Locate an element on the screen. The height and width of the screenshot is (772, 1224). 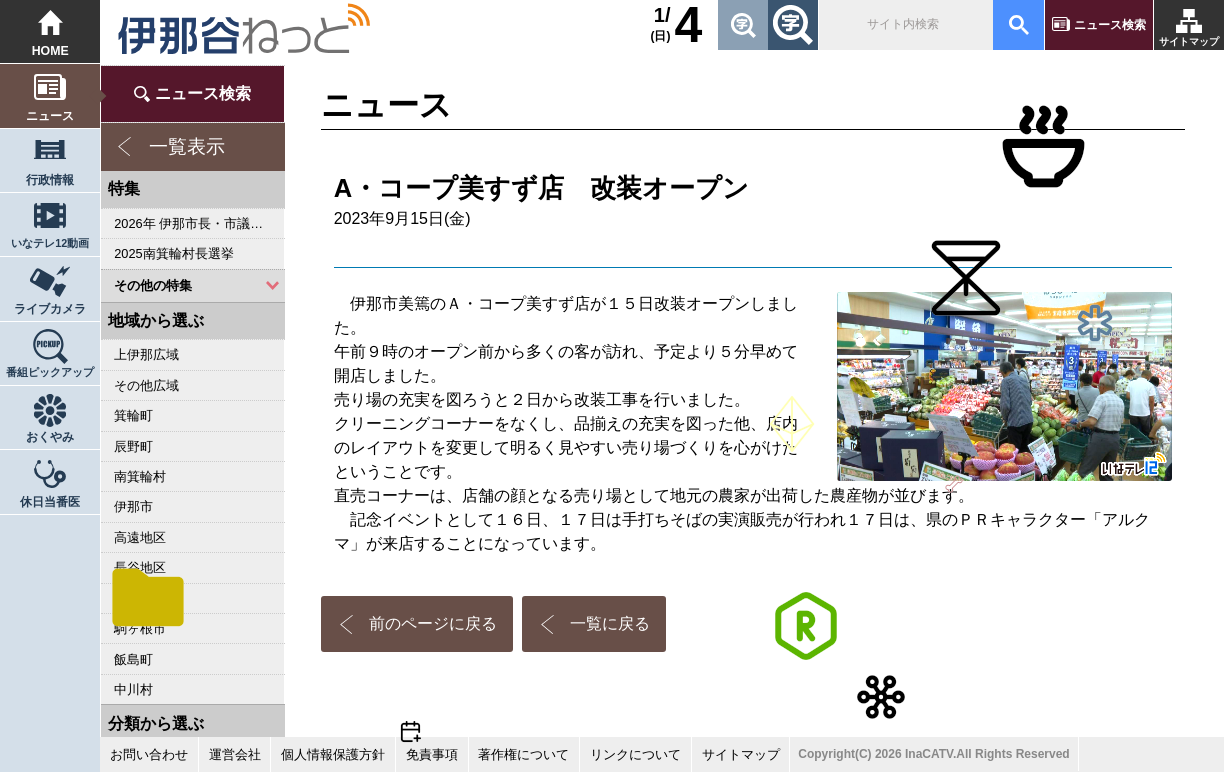
view star network topology is located at coordinates (881, 697).